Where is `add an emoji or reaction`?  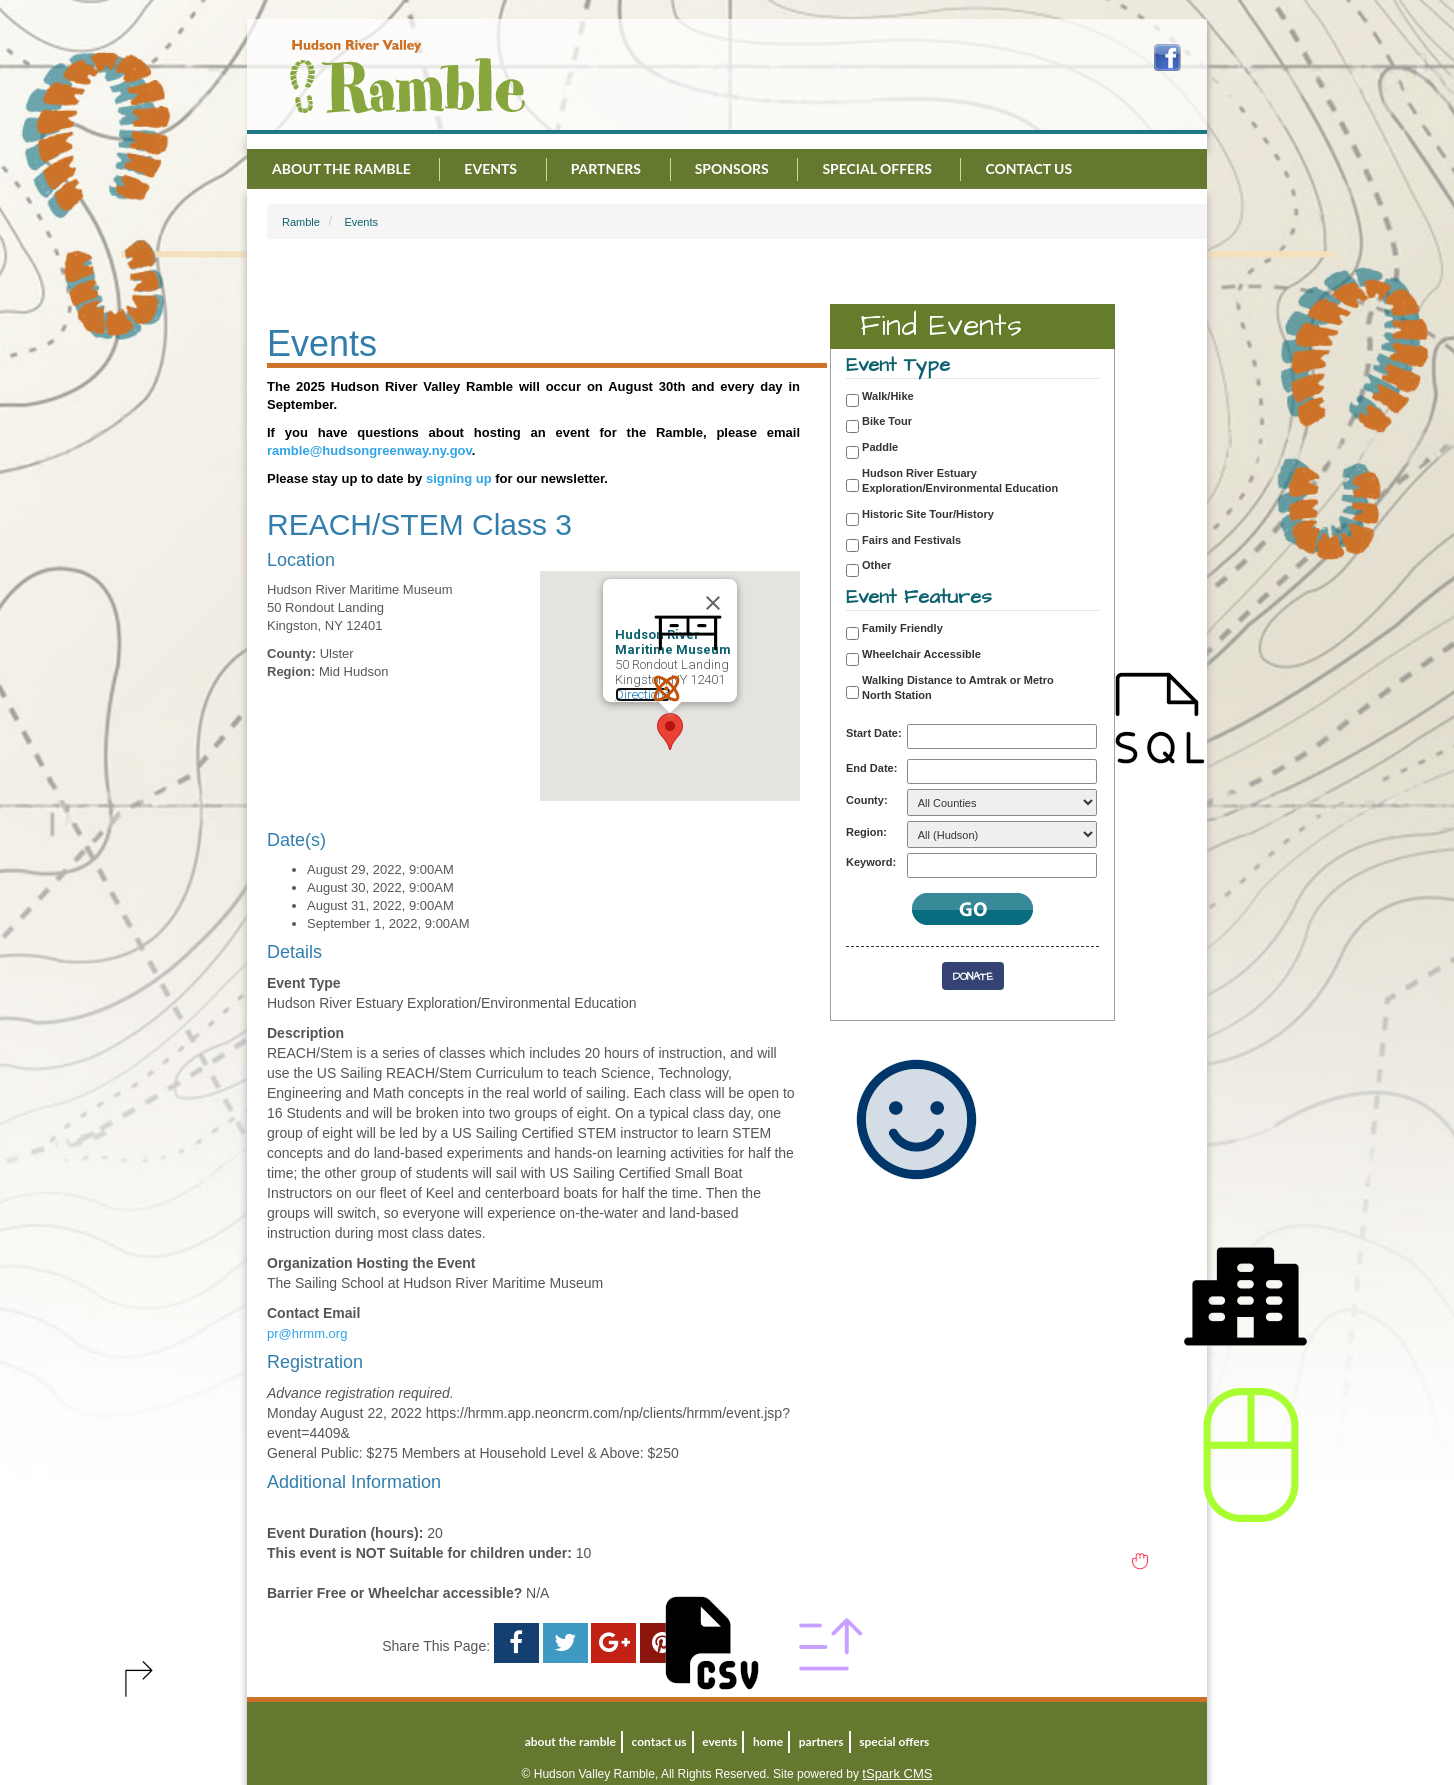 add an emoji or reaction is located at coordinates (916, 1119).